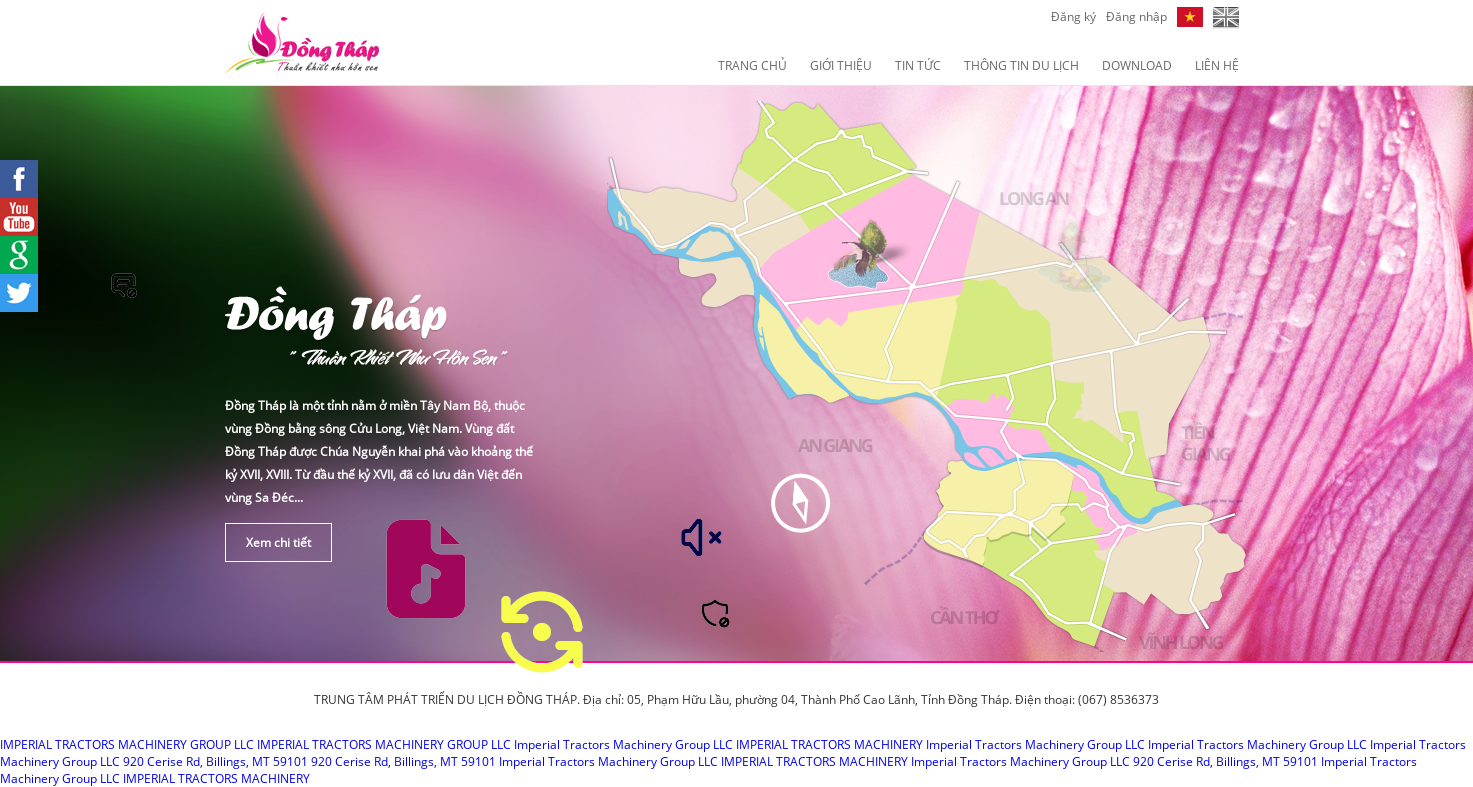 The height and width of the screenshot is (787, 1473). Describe the element at coordinates (715, 613) in the screenshot. I see `cancel or disable security protection` at that location.